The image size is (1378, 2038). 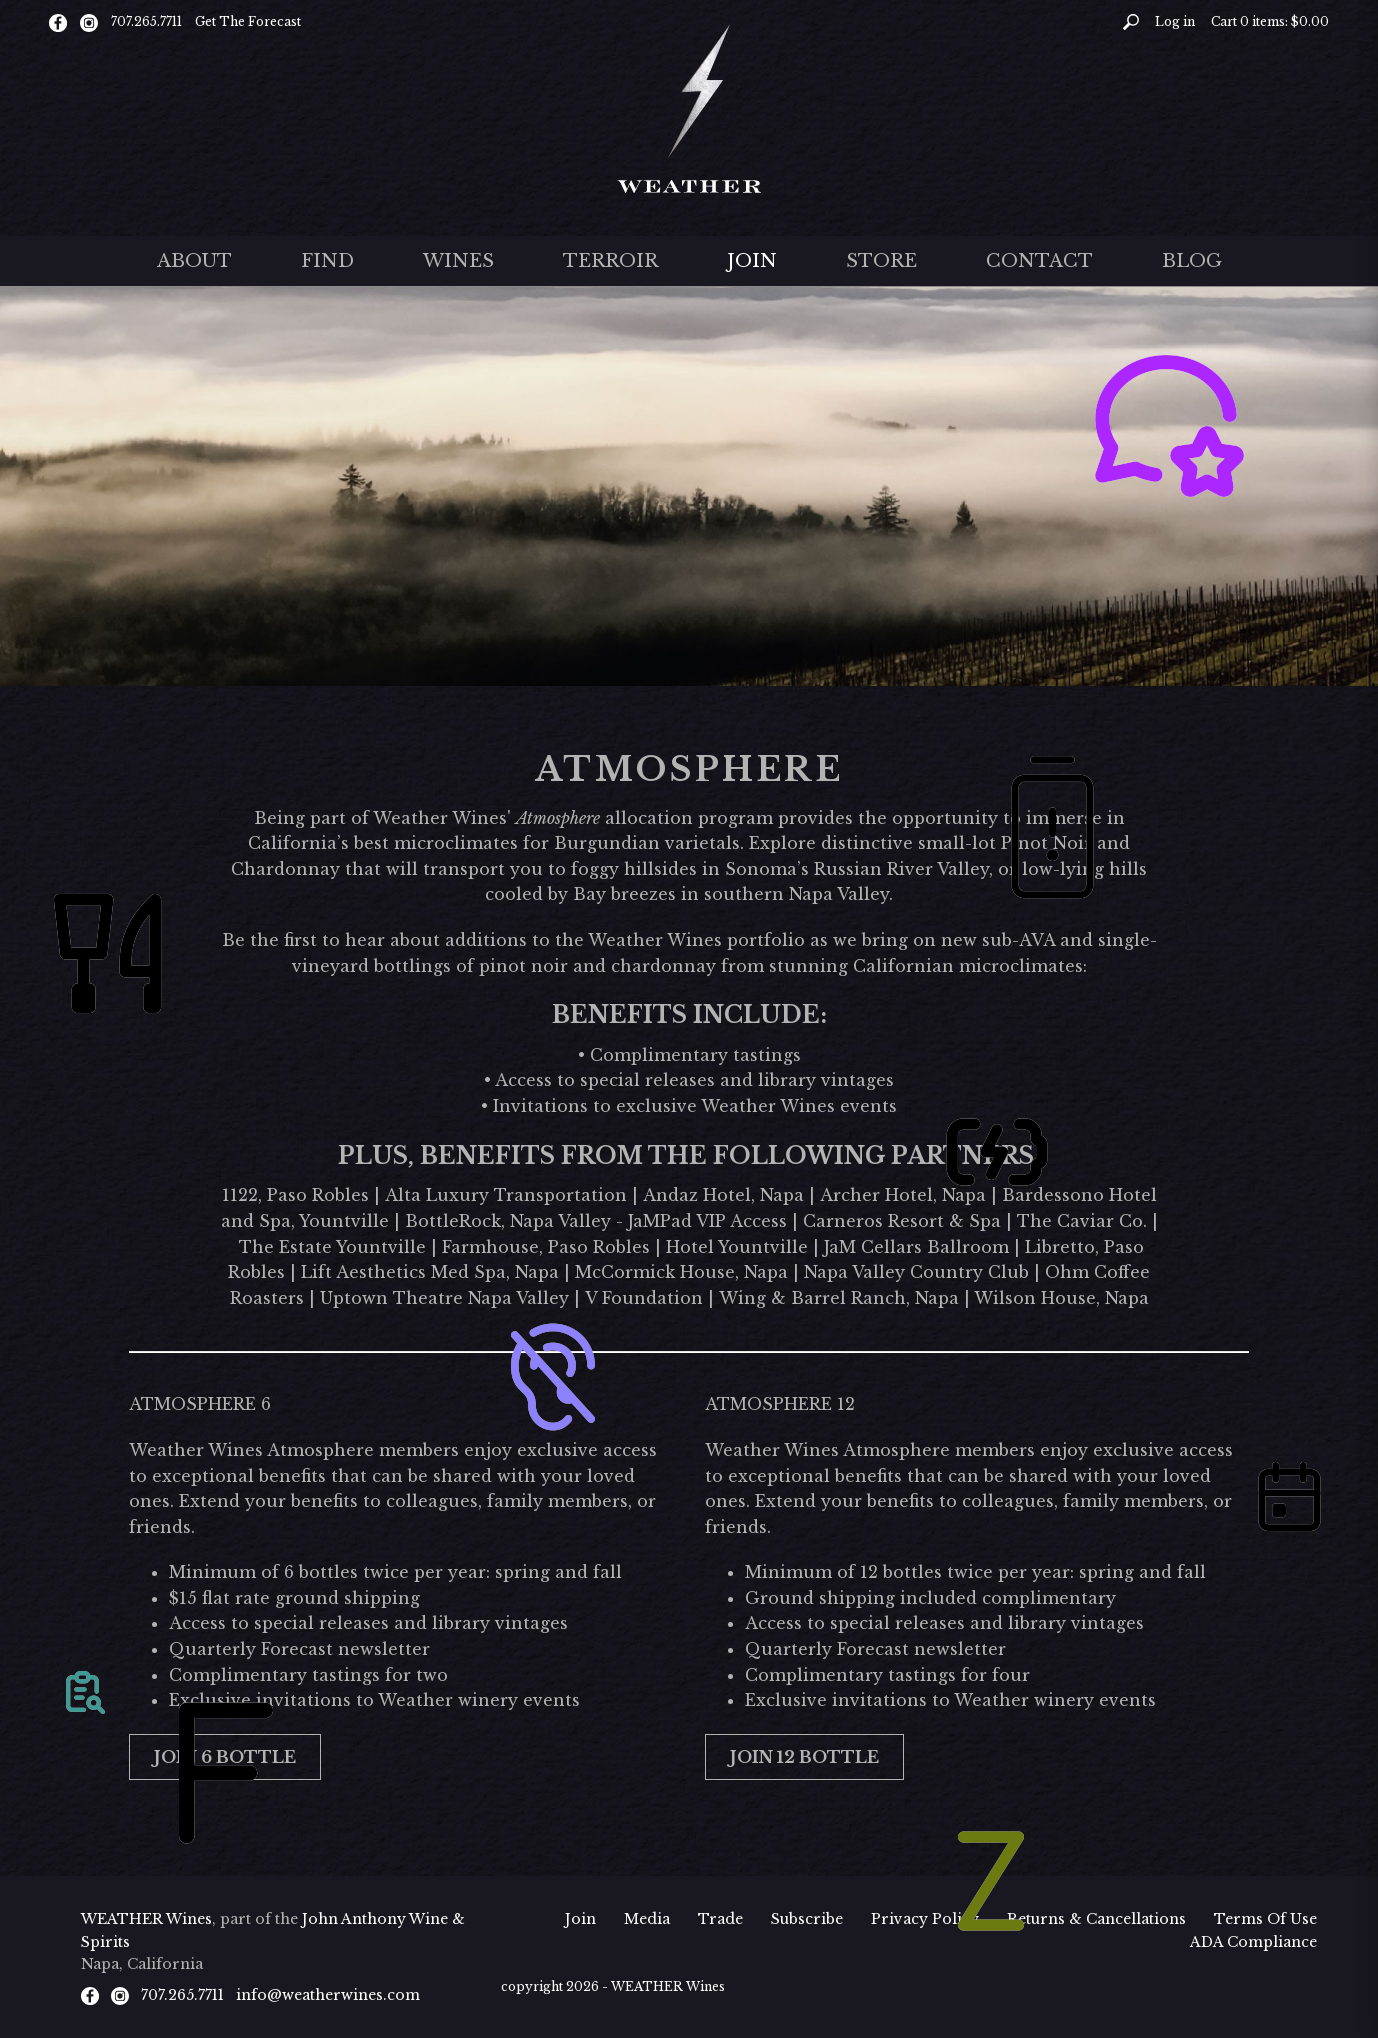 I want to click on mark a conversation as favorite, so click(x=1166, y=419).